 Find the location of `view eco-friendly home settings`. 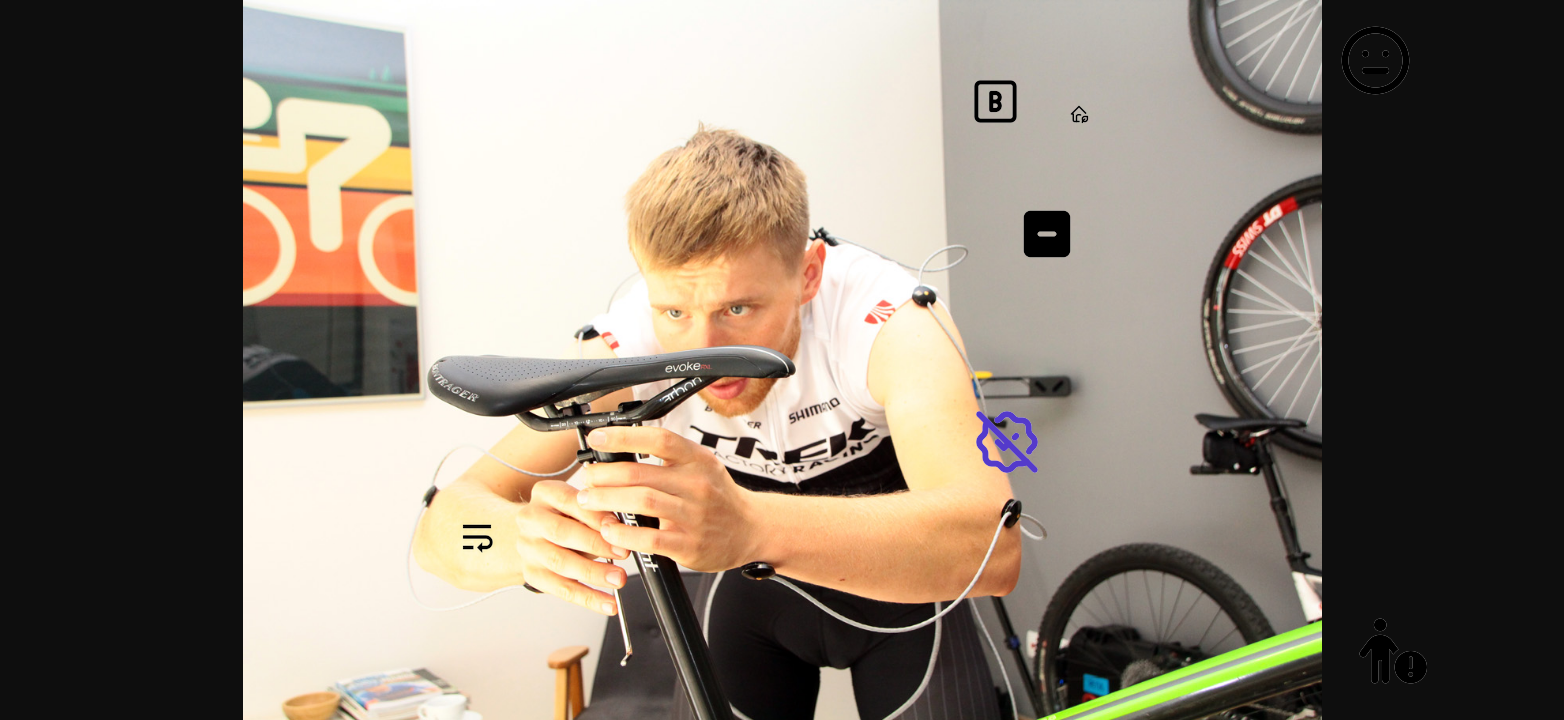

view eco-friendly home settings is located at coordinates (1079, 114).